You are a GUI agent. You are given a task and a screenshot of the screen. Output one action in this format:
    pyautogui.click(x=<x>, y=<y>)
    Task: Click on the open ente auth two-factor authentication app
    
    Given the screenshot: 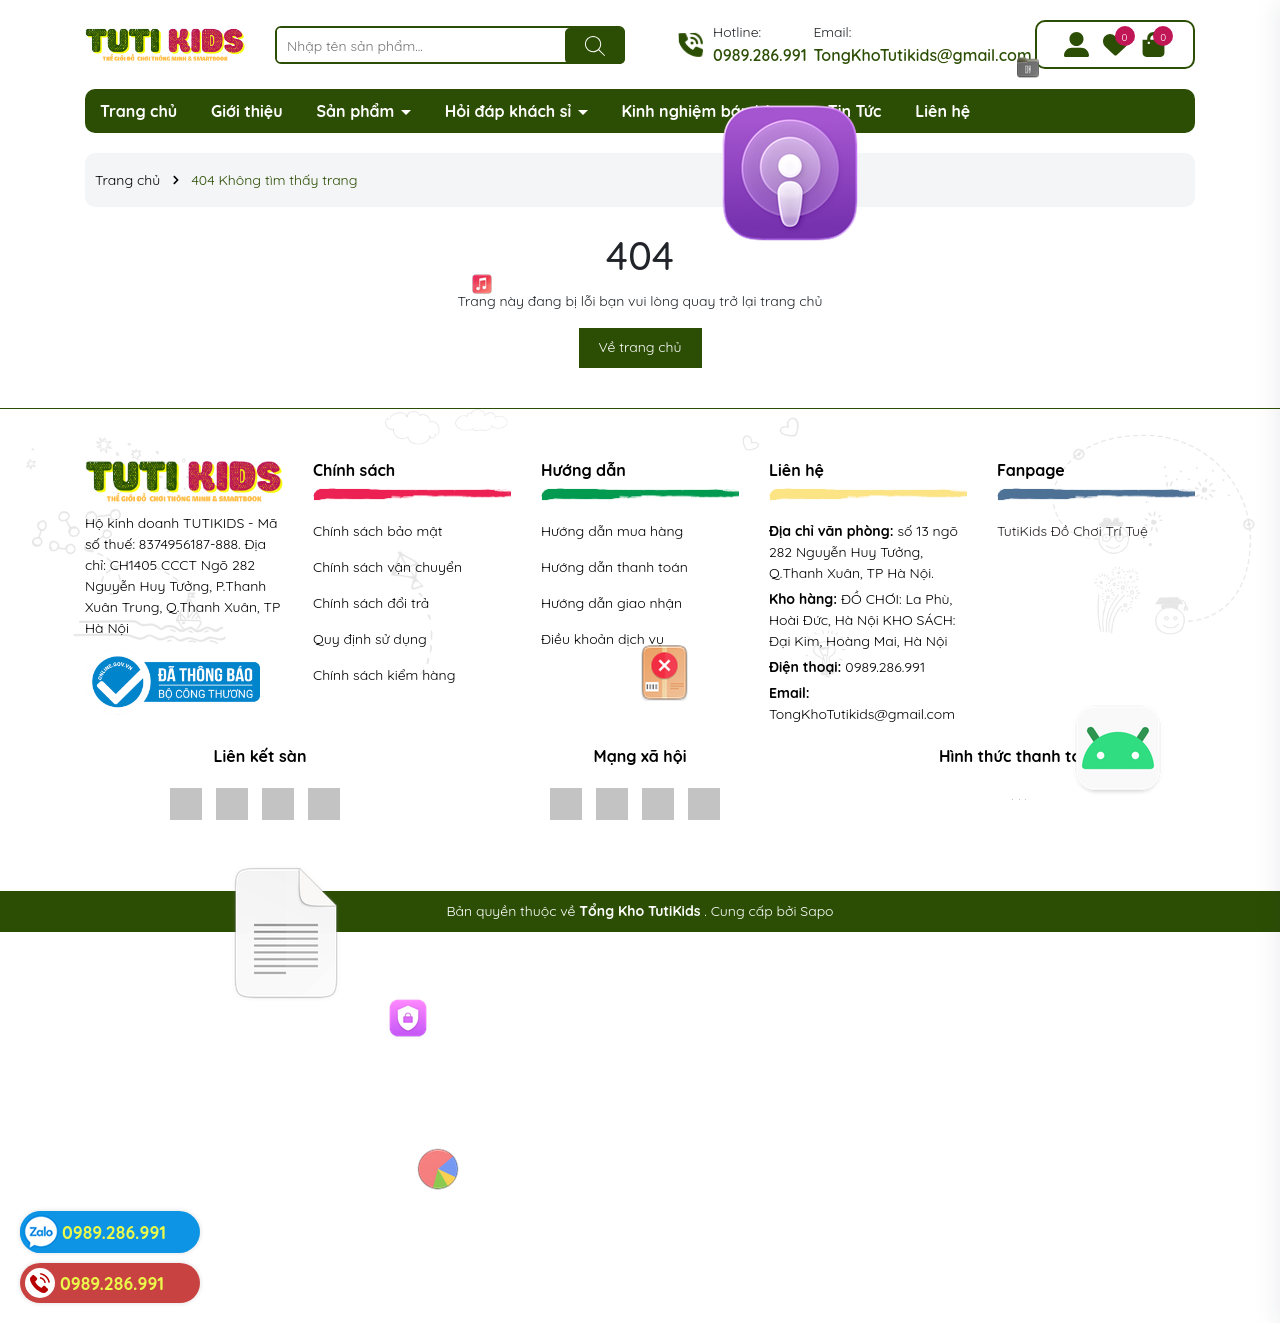 What is the action you would take?
    pyautogui.click(x=408, y=1018)
    